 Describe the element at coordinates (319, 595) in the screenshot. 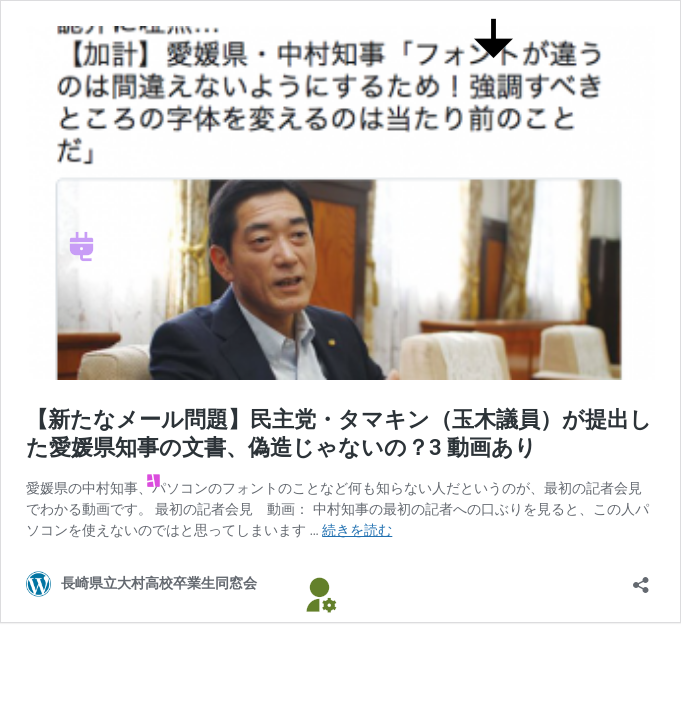

I see `access user account settings` at that location.